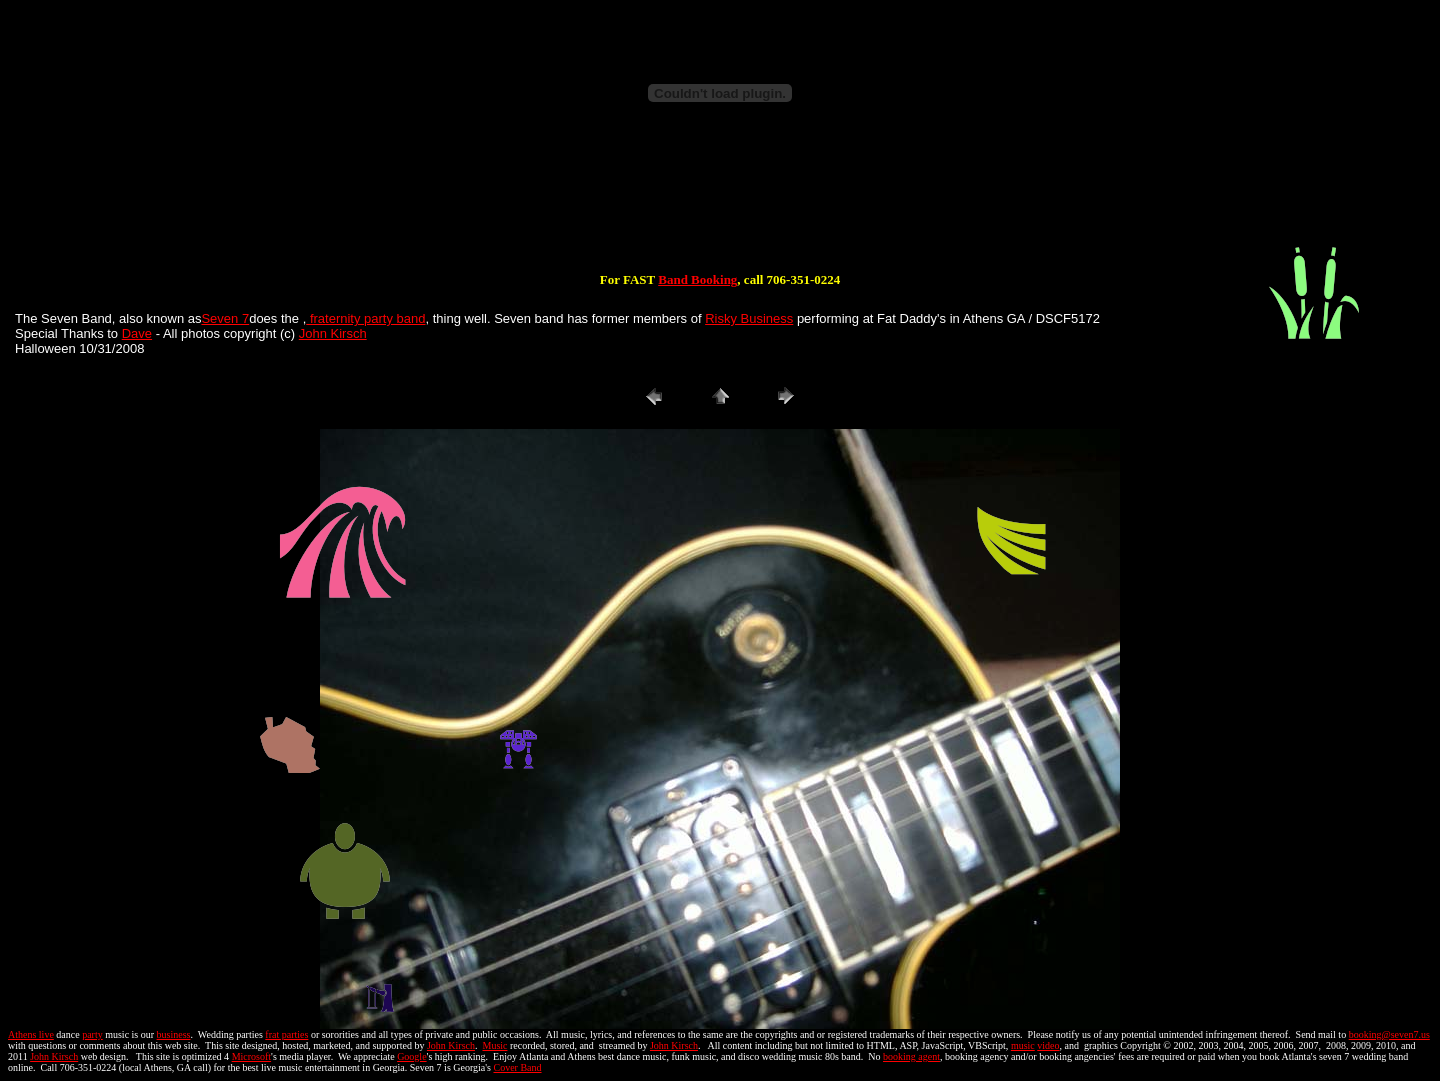 Image resolution: width=1440 pixels, height=1081 pixels. Describe the element at coordinates (290, 745) in the screenshot. I see `select tanzania as your country or region` at that location.